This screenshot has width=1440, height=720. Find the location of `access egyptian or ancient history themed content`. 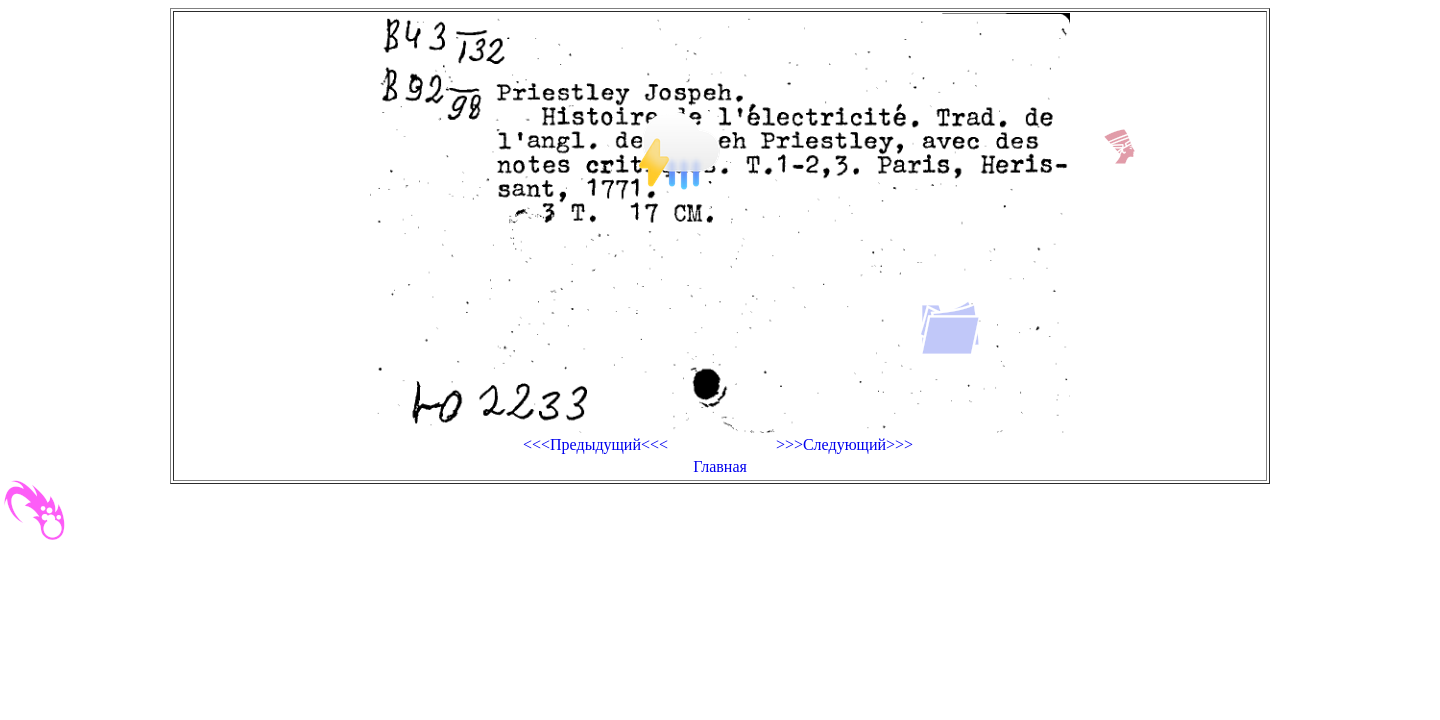

access egyptian or ancient history themed content is located at coordinates (1119, 146).